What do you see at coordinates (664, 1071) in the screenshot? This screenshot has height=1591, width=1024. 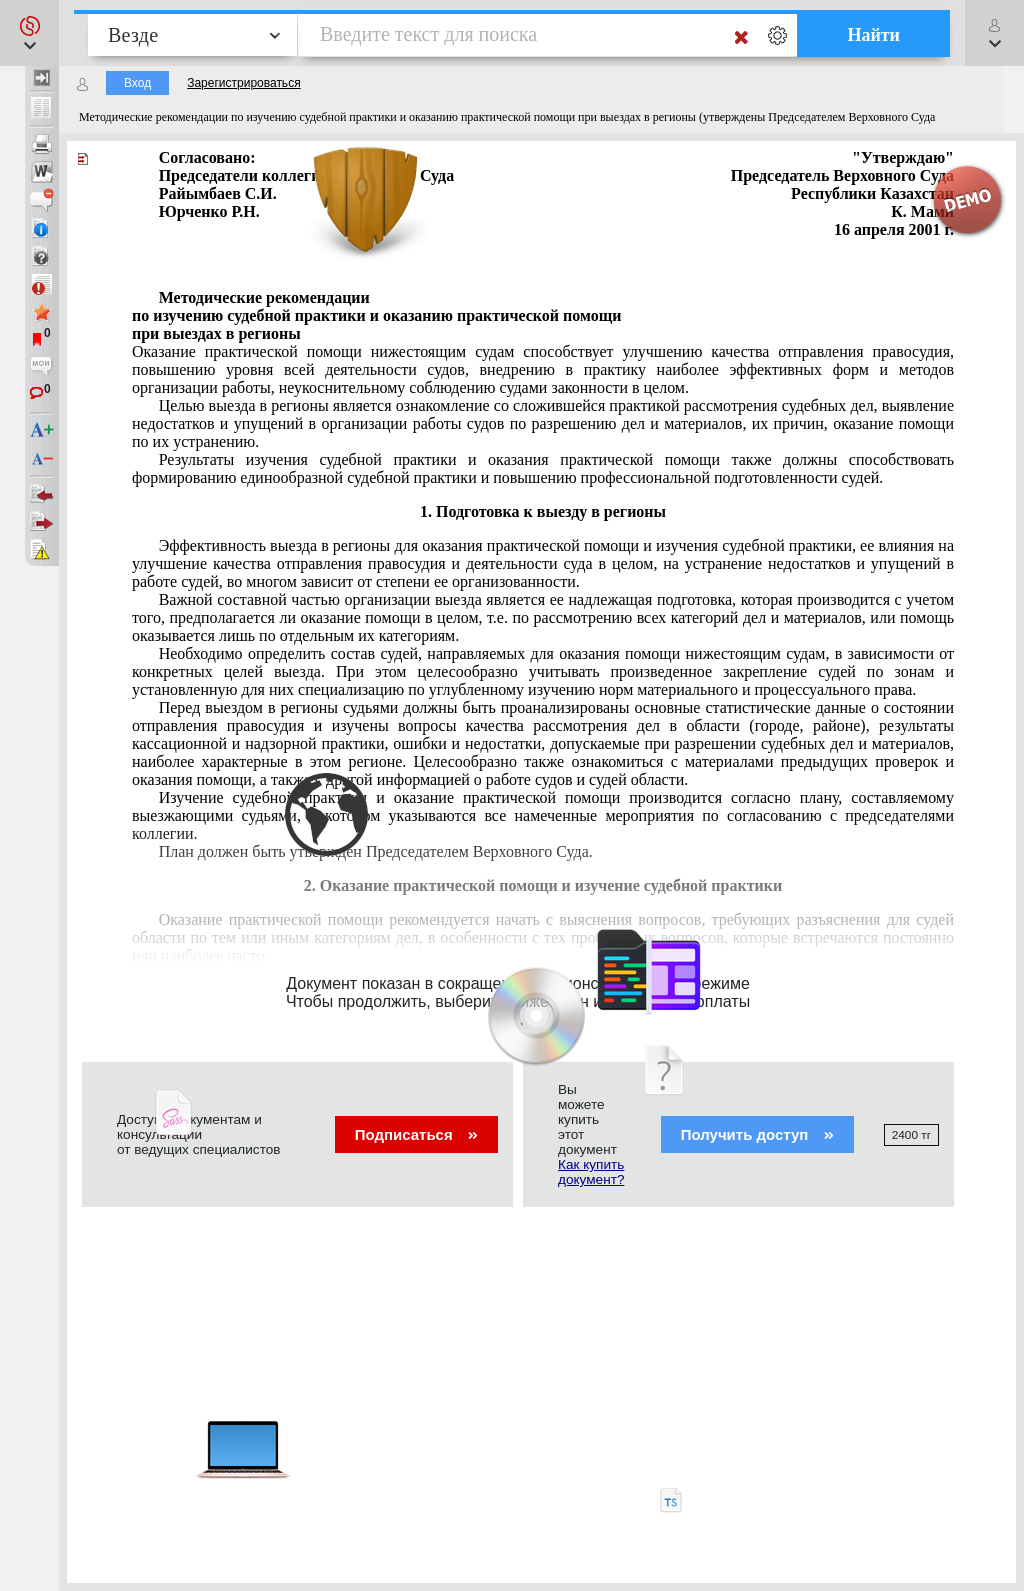 I see `indicates an unrecognized file type` at bounding box center [664, 1071].